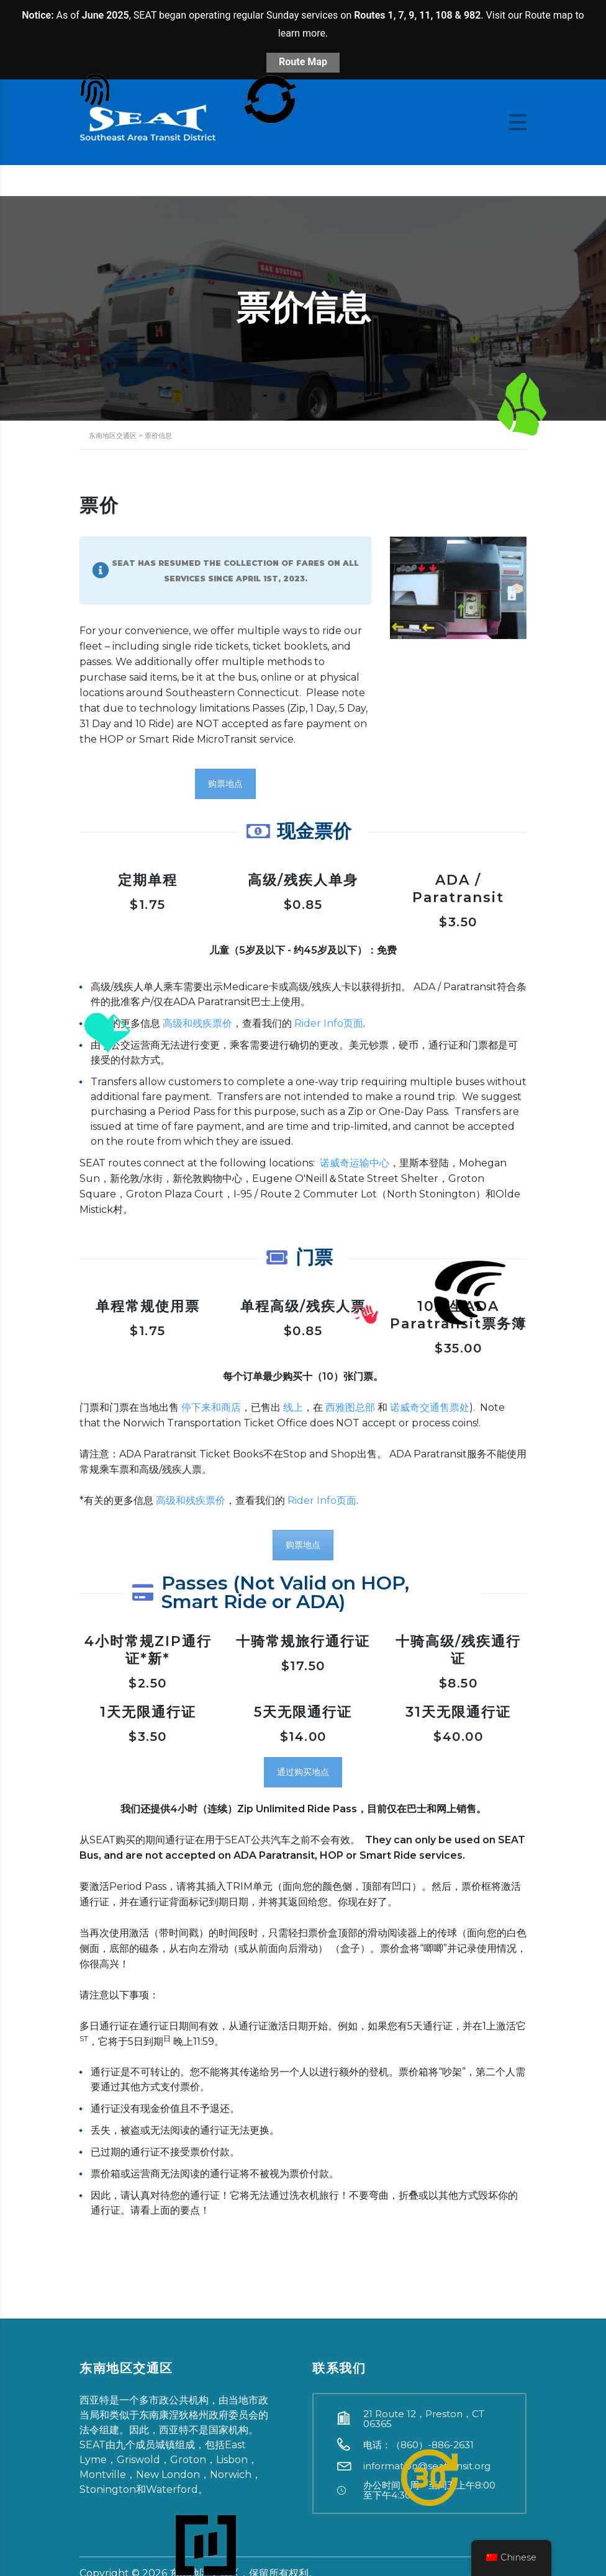 The width and height of the screenshot is (606, 2576). I want to click on authenticate using fingerprint recognition, so click(95, 89).